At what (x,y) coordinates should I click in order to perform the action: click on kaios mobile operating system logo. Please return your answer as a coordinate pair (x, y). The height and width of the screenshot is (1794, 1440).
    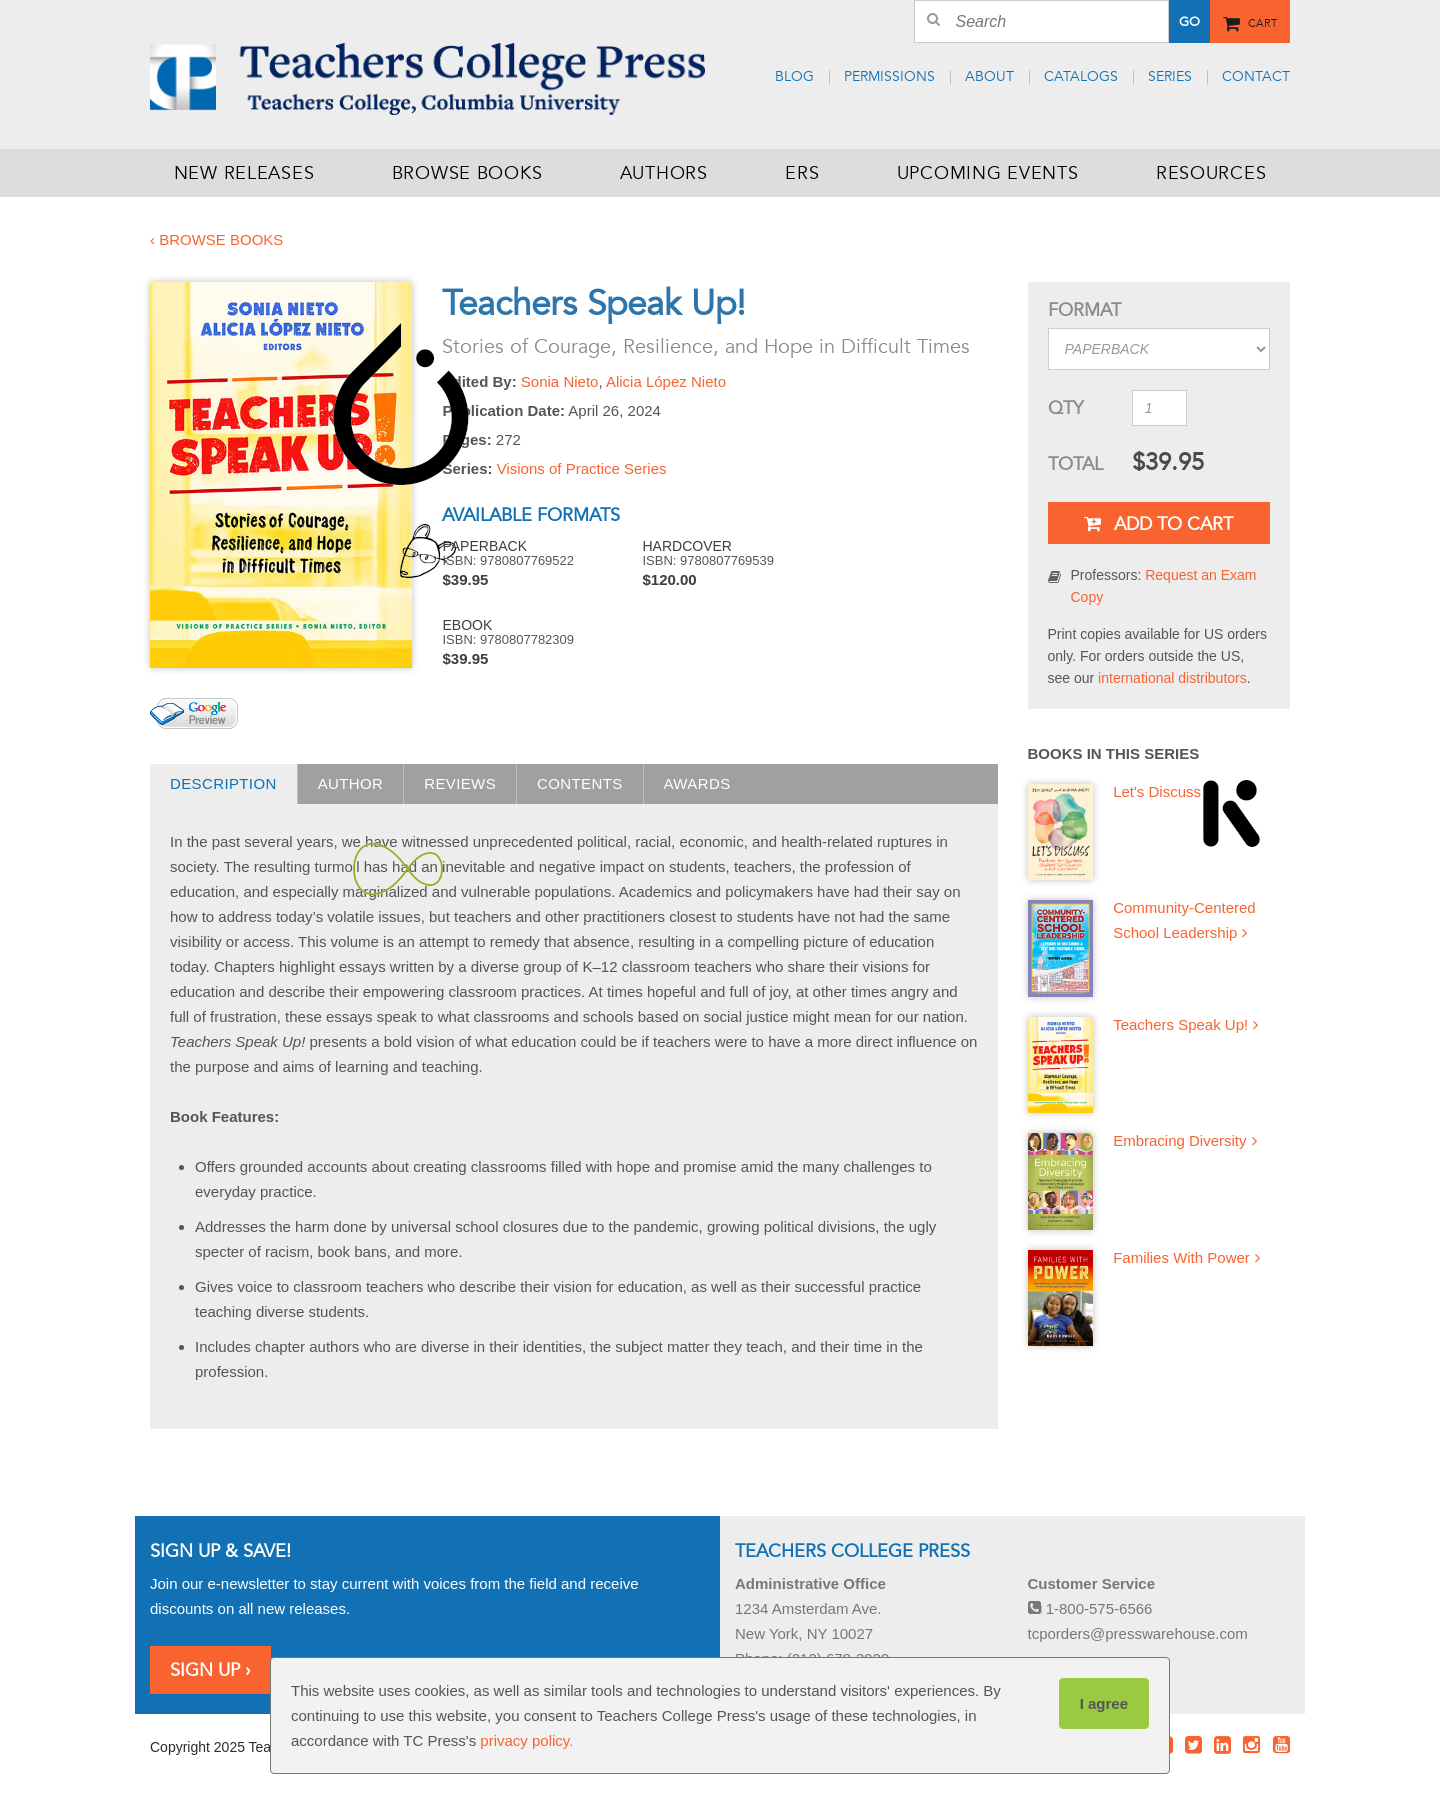
    Looking at the image, I should click on (1231, 813).